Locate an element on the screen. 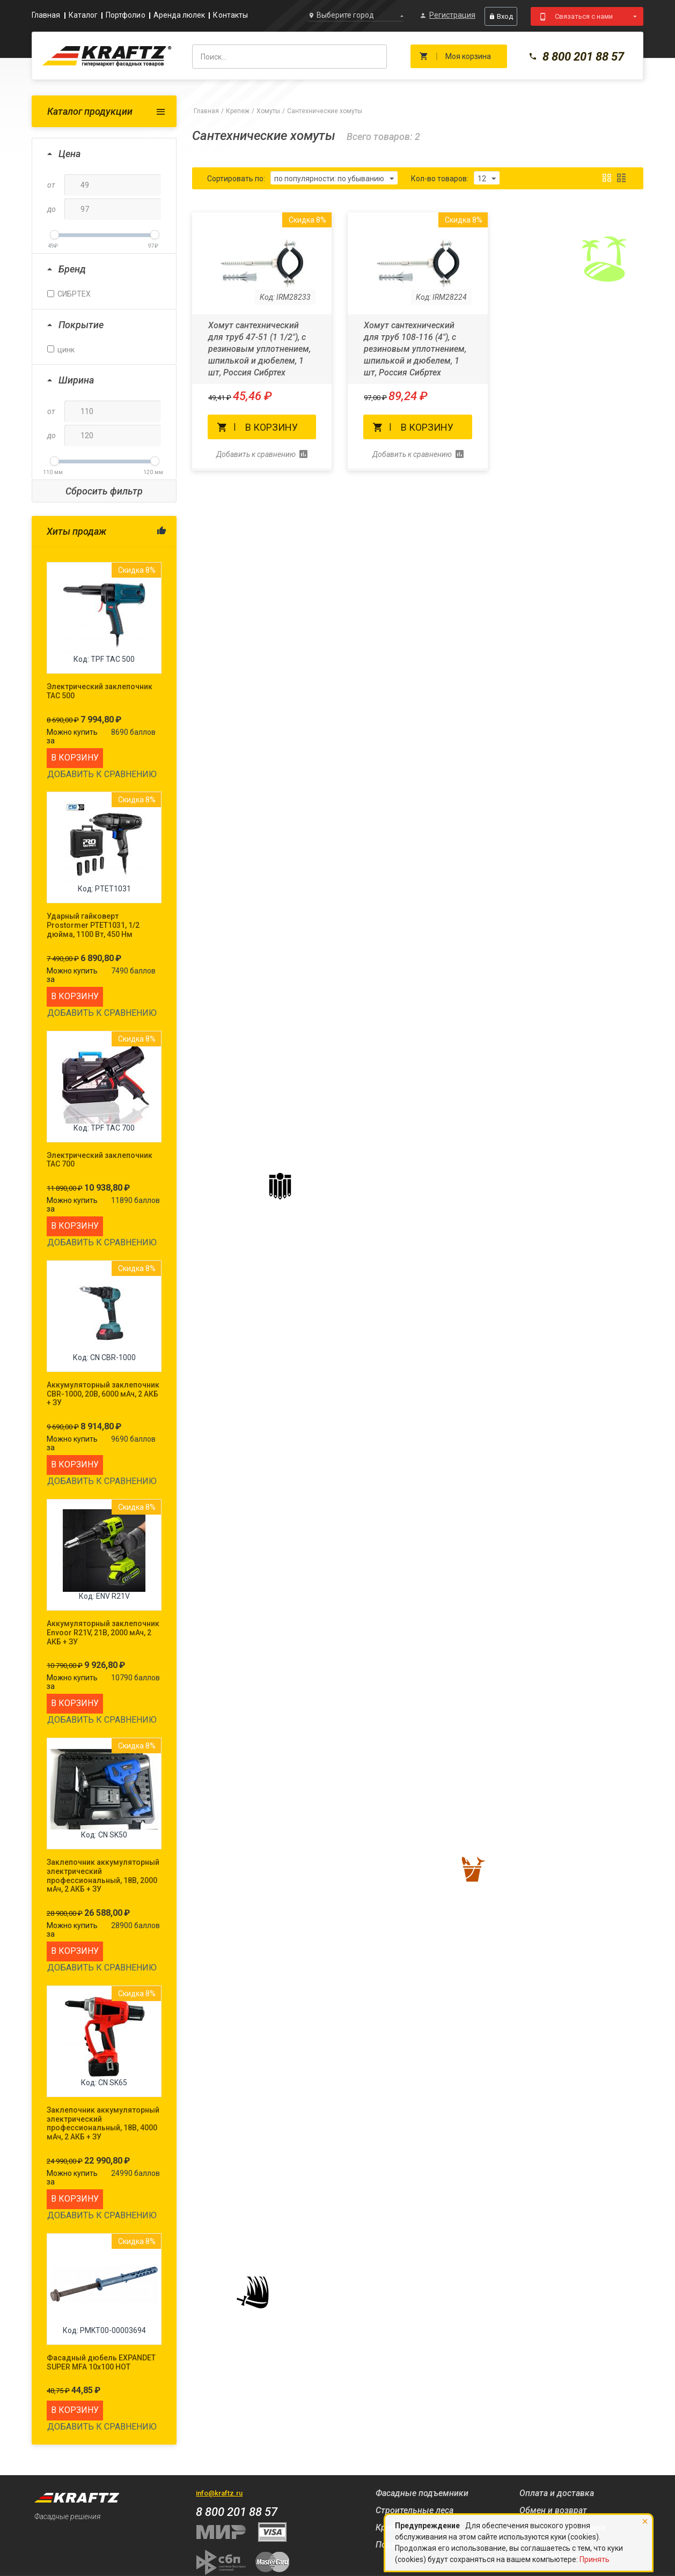  indicates a desert or tropical location in a game is located at coordinates (604, 259).